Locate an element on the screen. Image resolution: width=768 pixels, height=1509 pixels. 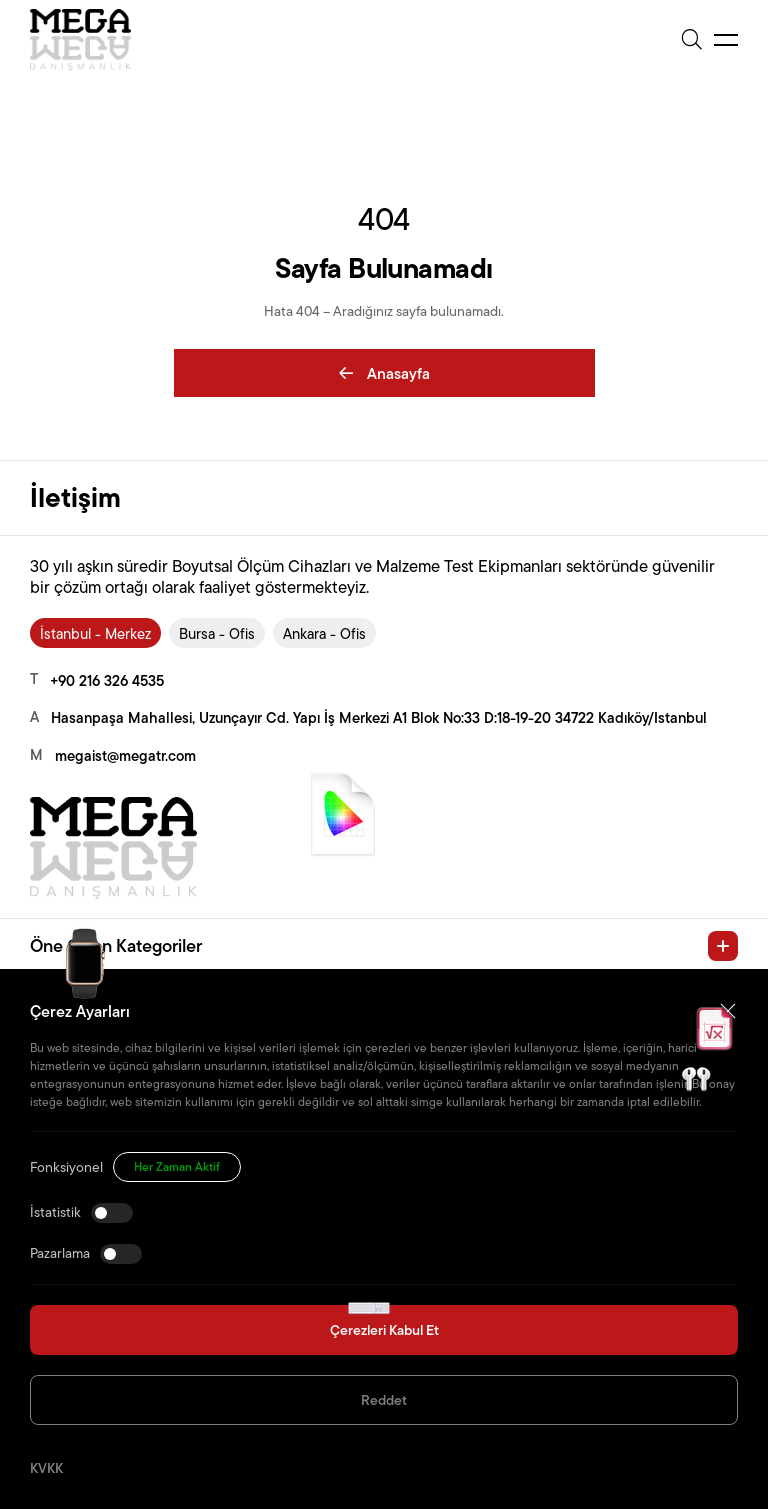
open color sync profile settings is located at coordinates (343, 816).